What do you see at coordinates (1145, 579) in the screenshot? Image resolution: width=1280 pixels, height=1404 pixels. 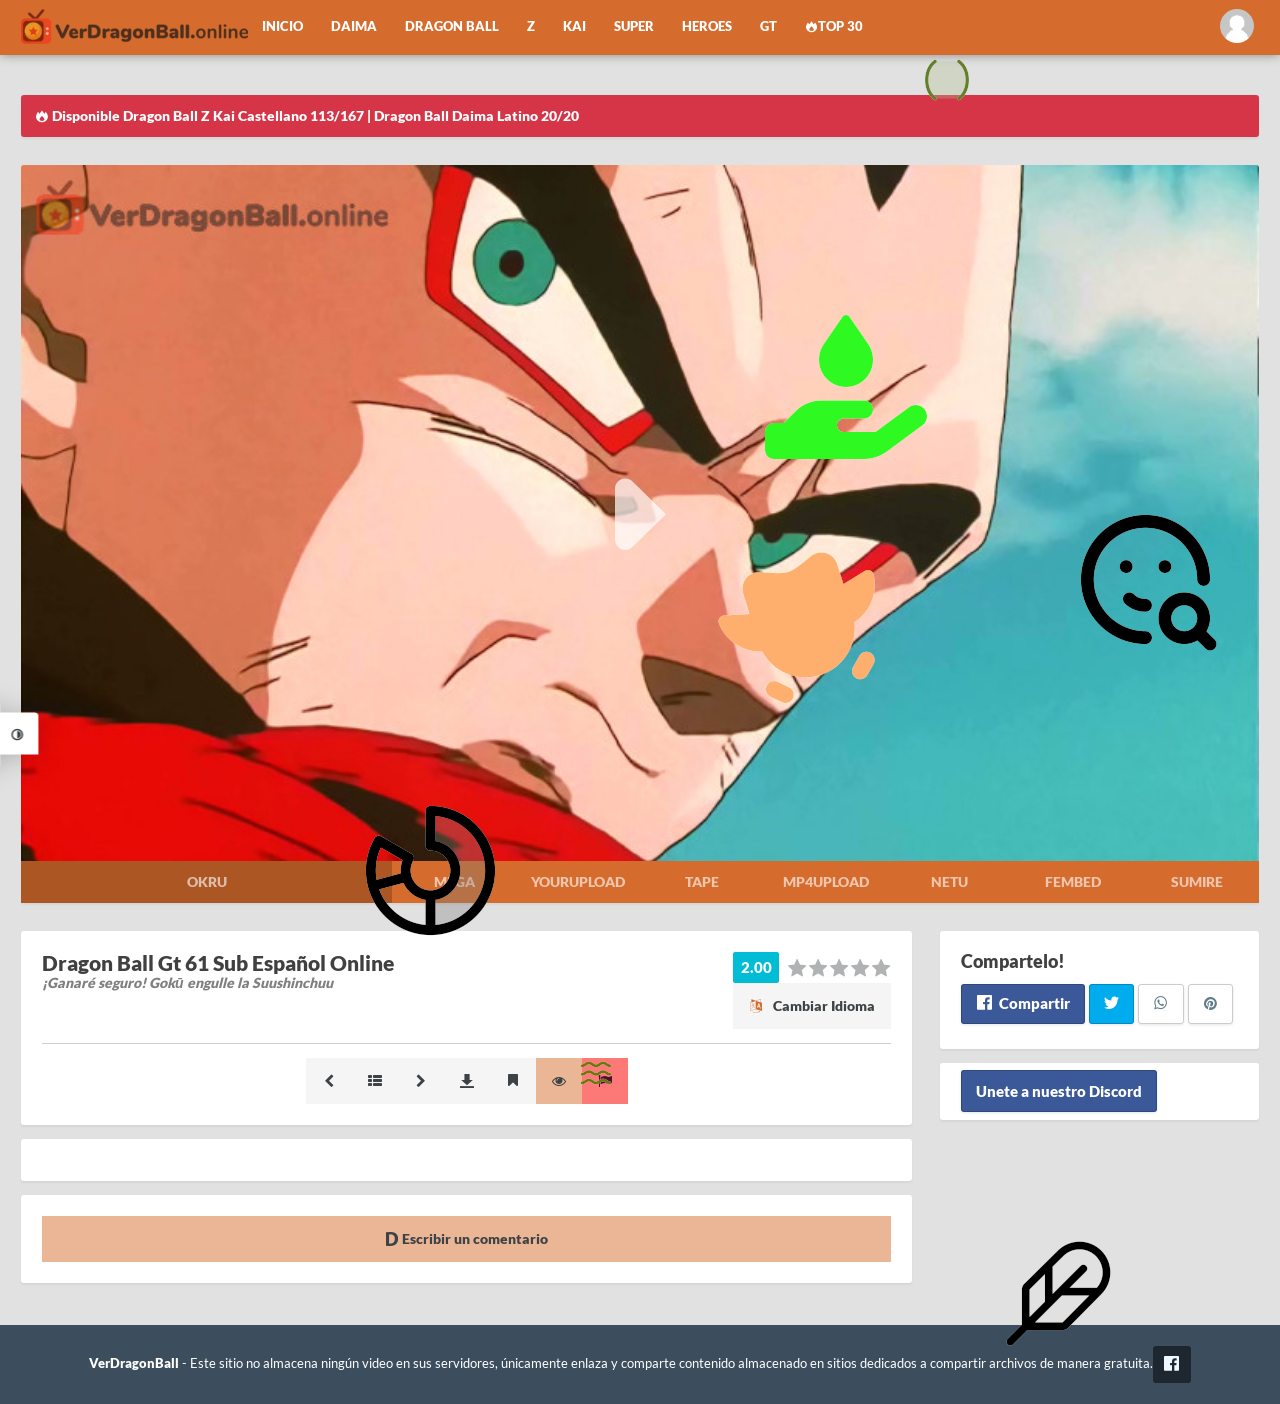 I see `search for emotions or mood filters` at bounding box center [1145, 579].